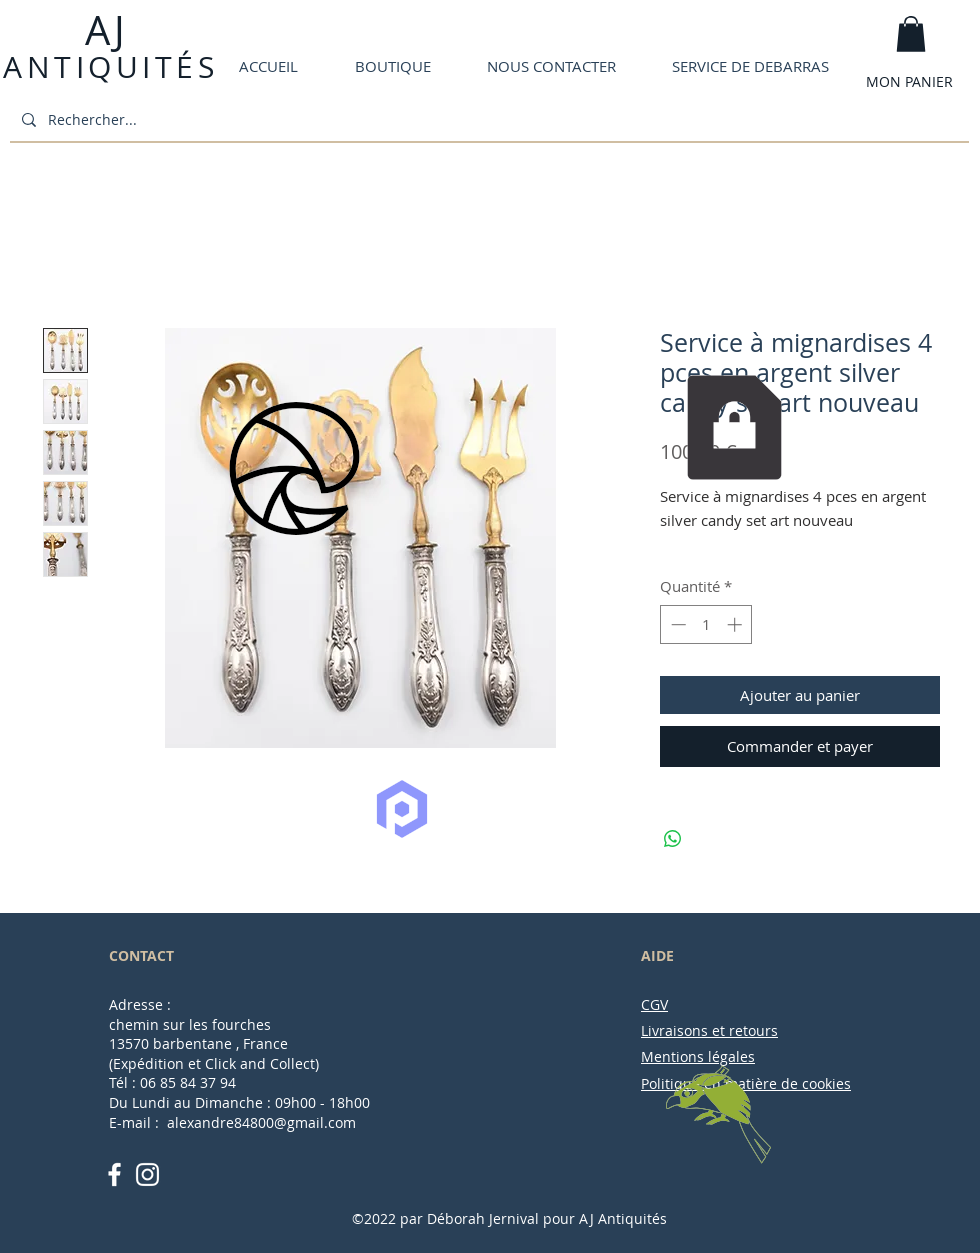 The image size is (980, 1253). Describe the element at coordinates (294, 468) in the screenshot. I see `open the Breaker podcast app` at that location.